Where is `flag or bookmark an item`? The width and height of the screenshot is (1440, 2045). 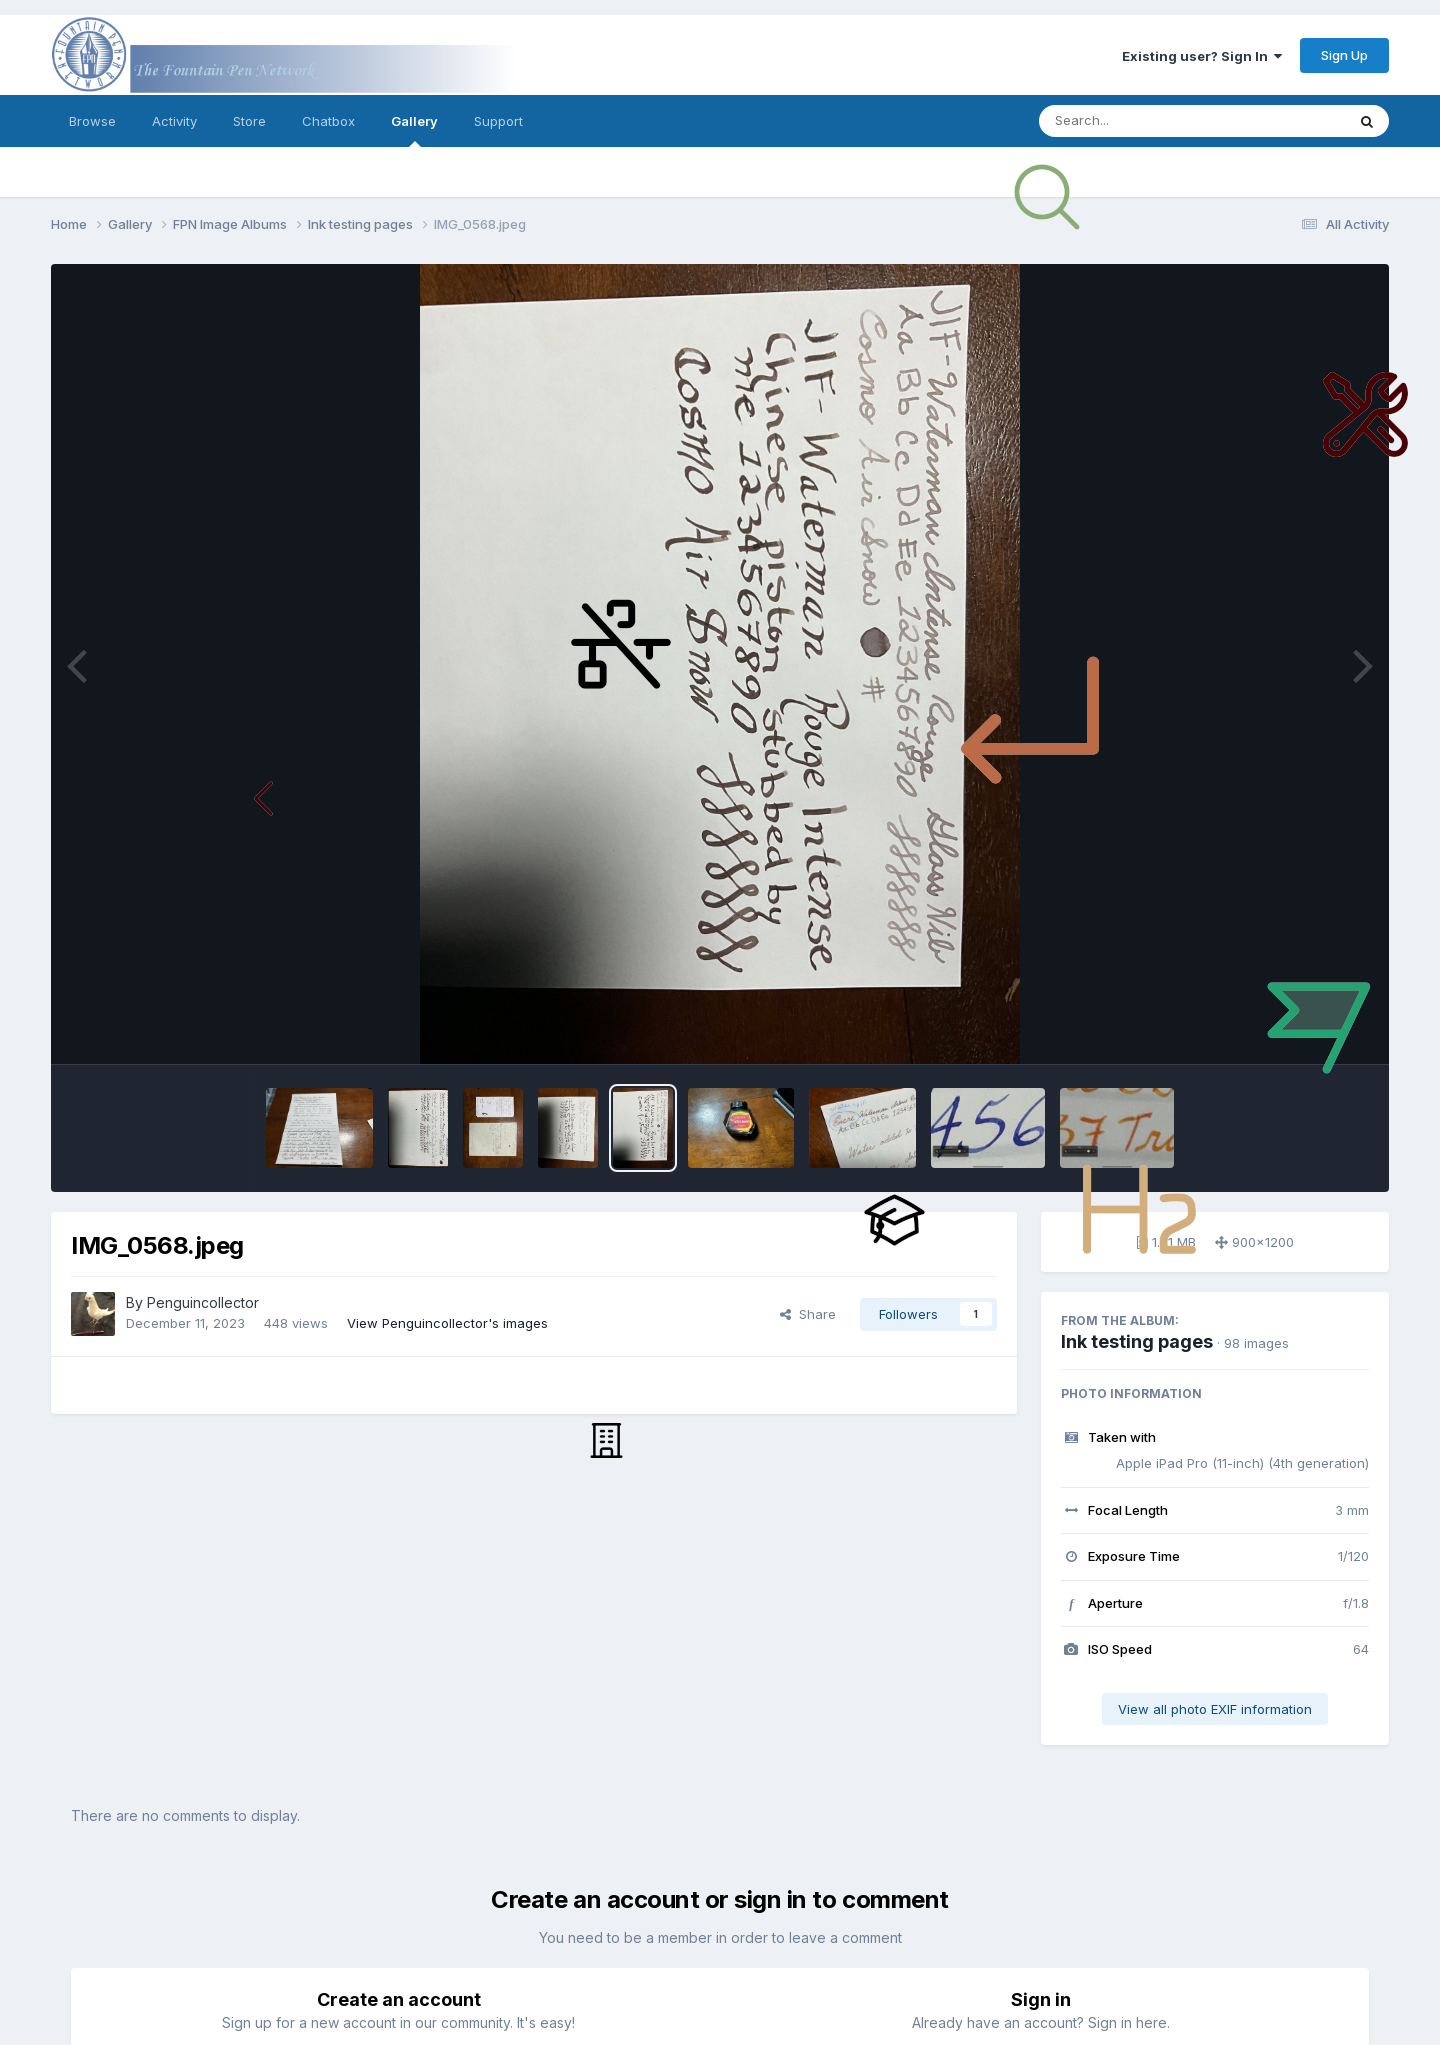 flag or bookmark an item is located at coordinates (1315, 1022).